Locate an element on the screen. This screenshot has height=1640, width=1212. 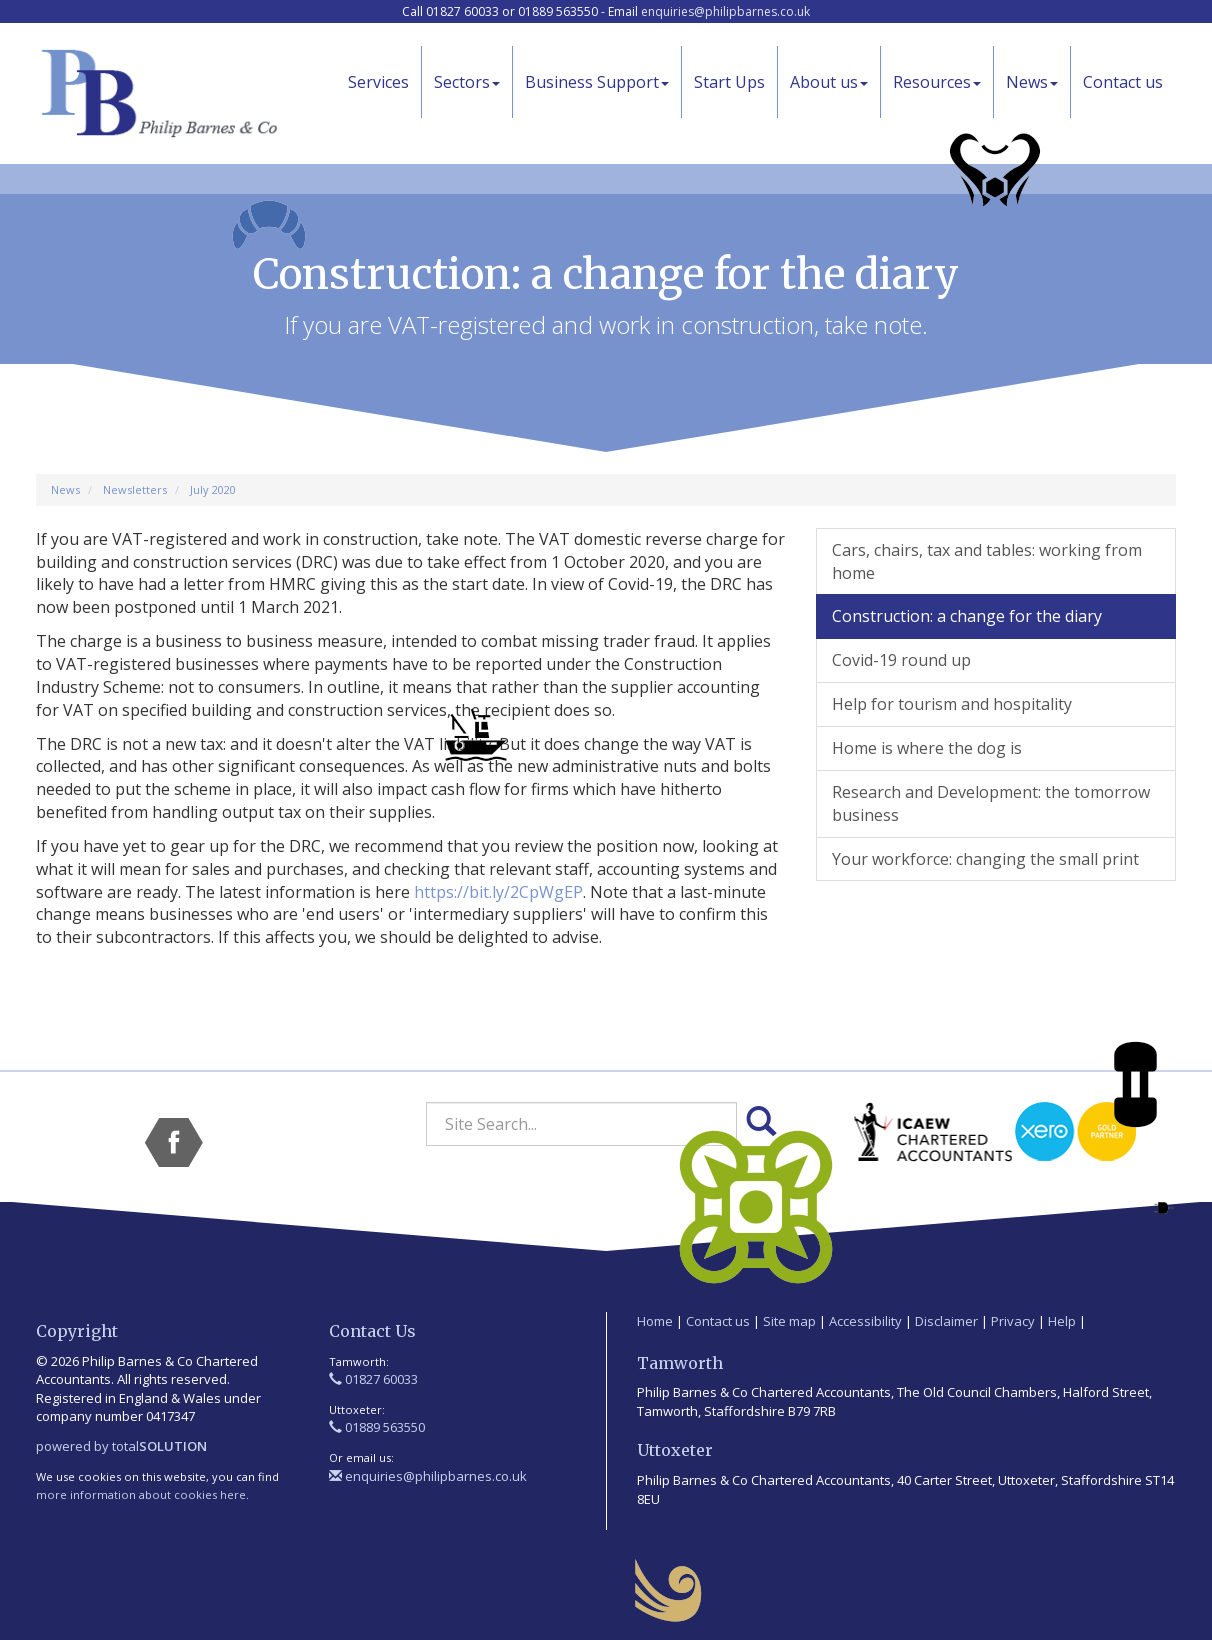
browse bakery or pastry items is located at coordinates (269, 225).